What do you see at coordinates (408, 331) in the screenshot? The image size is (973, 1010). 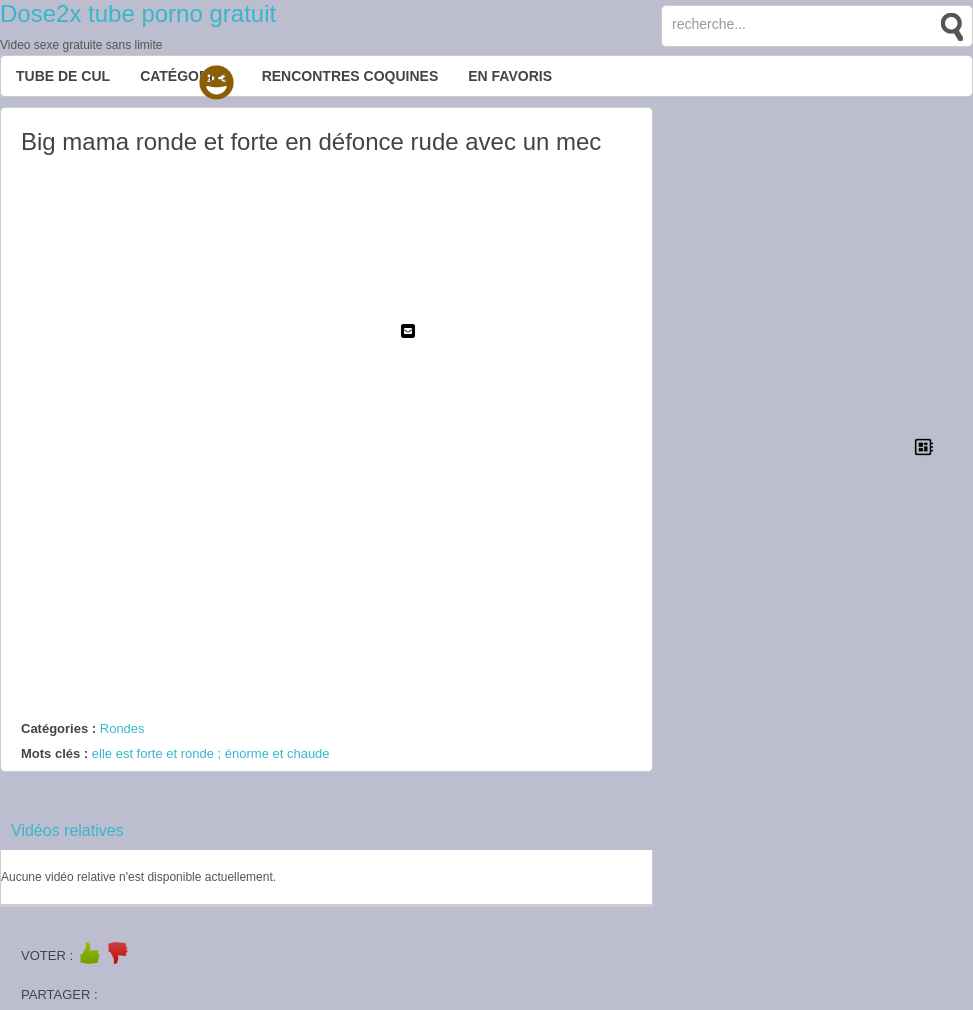 I see `open your email inbox` at bounding box center [408, 331].